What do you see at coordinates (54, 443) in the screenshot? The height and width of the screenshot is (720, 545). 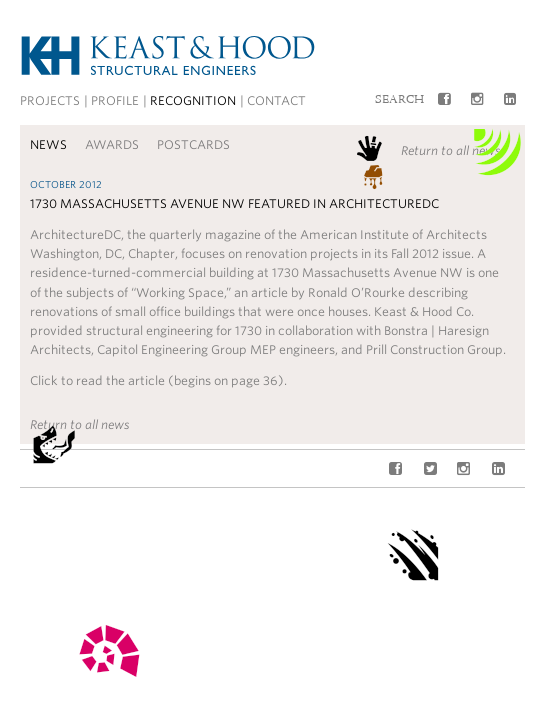 I see `indicates shark attack or danger zone in a game` at bounding box center [54, 443].